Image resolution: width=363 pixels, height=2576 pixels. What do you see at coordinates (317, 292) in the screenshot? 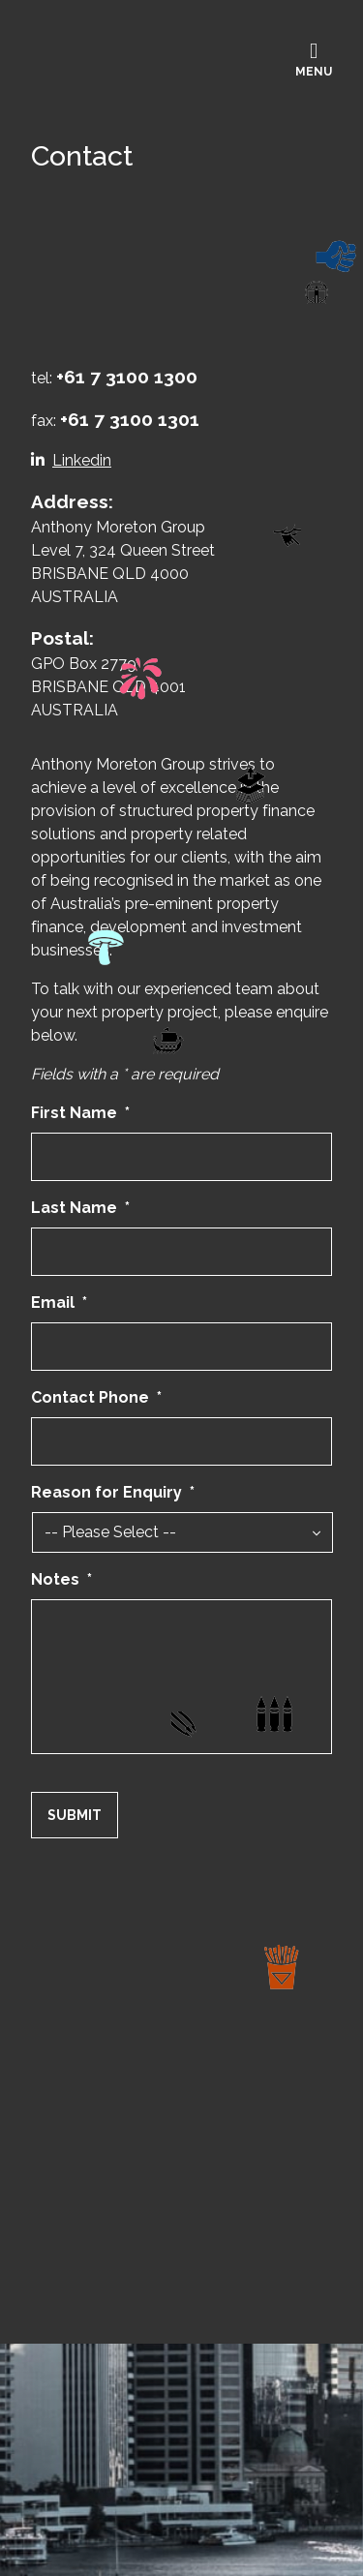
I see `view body measurements or proportions` at bounding box center [317, 292].